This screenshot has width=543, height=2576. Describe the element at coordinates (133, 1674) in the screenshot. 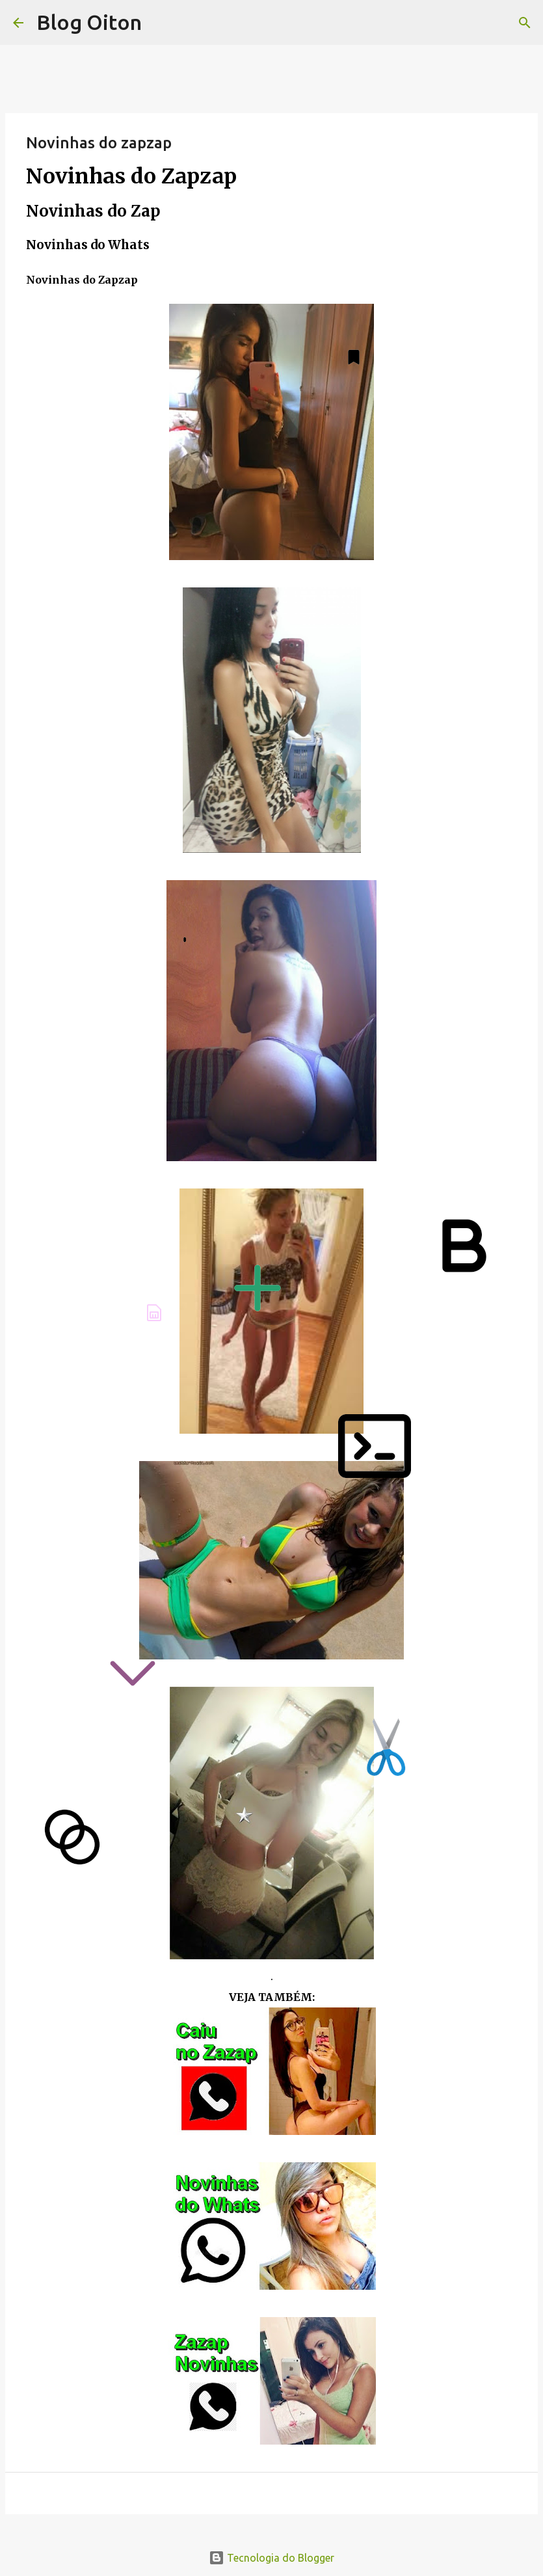

I see `expand a dropdown menu or collapsible section` at that location.